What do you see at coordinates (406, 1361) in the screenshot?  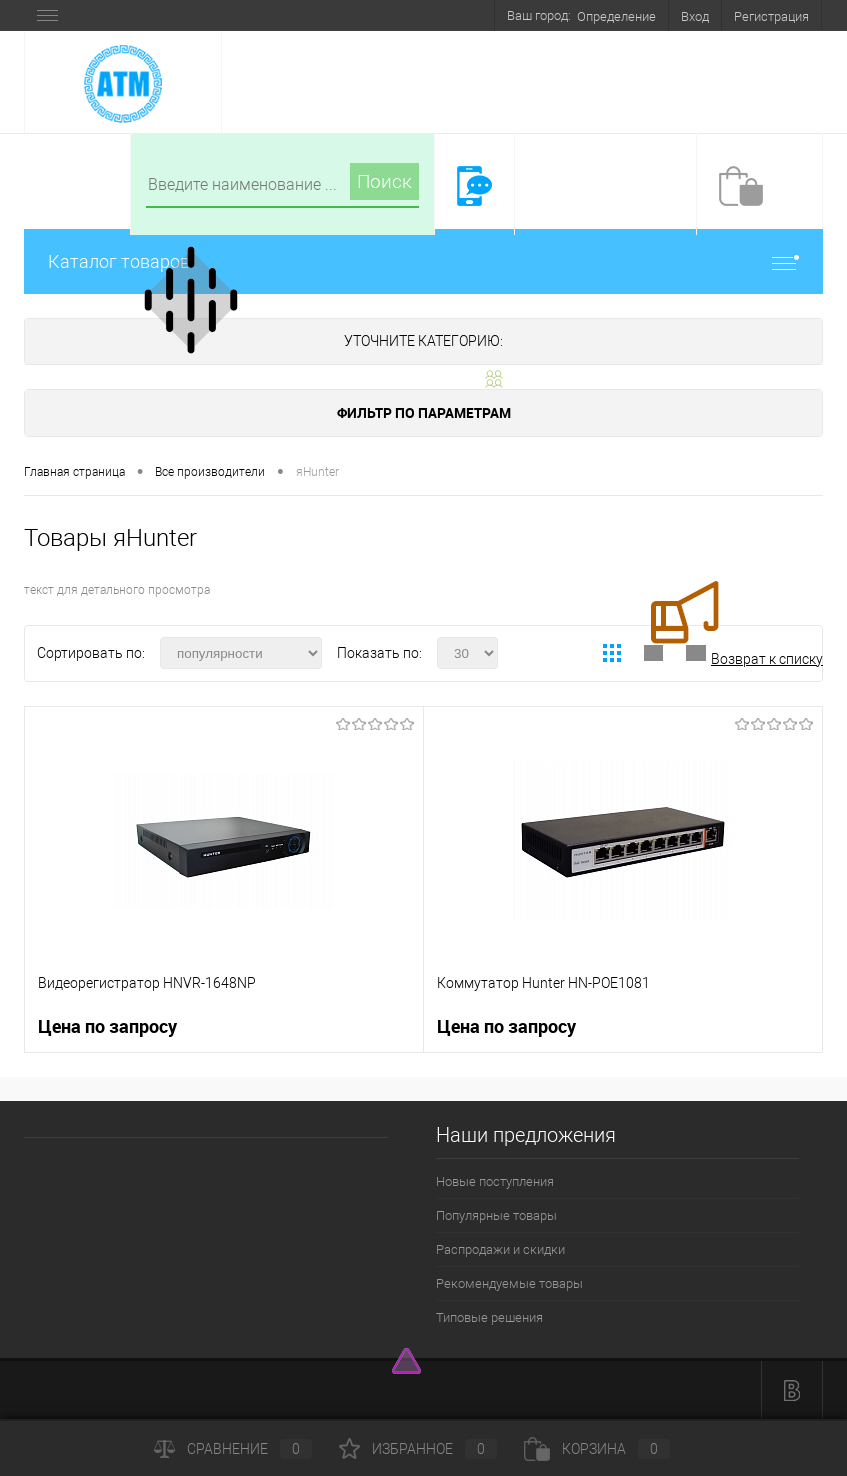 I see `play or start media content` at bounding box center [406, 1361].